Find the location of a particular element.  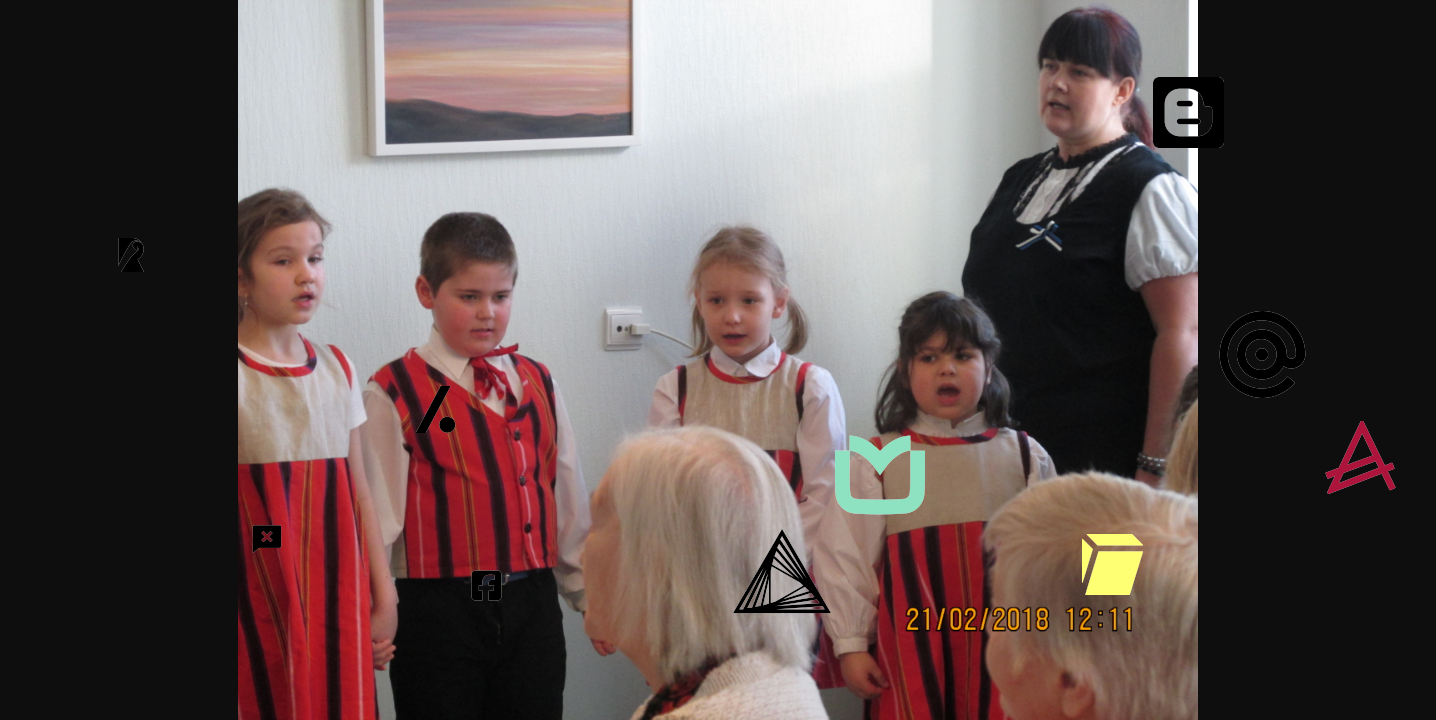

open the Actual Budget app is located at coordinates (1360, 457).